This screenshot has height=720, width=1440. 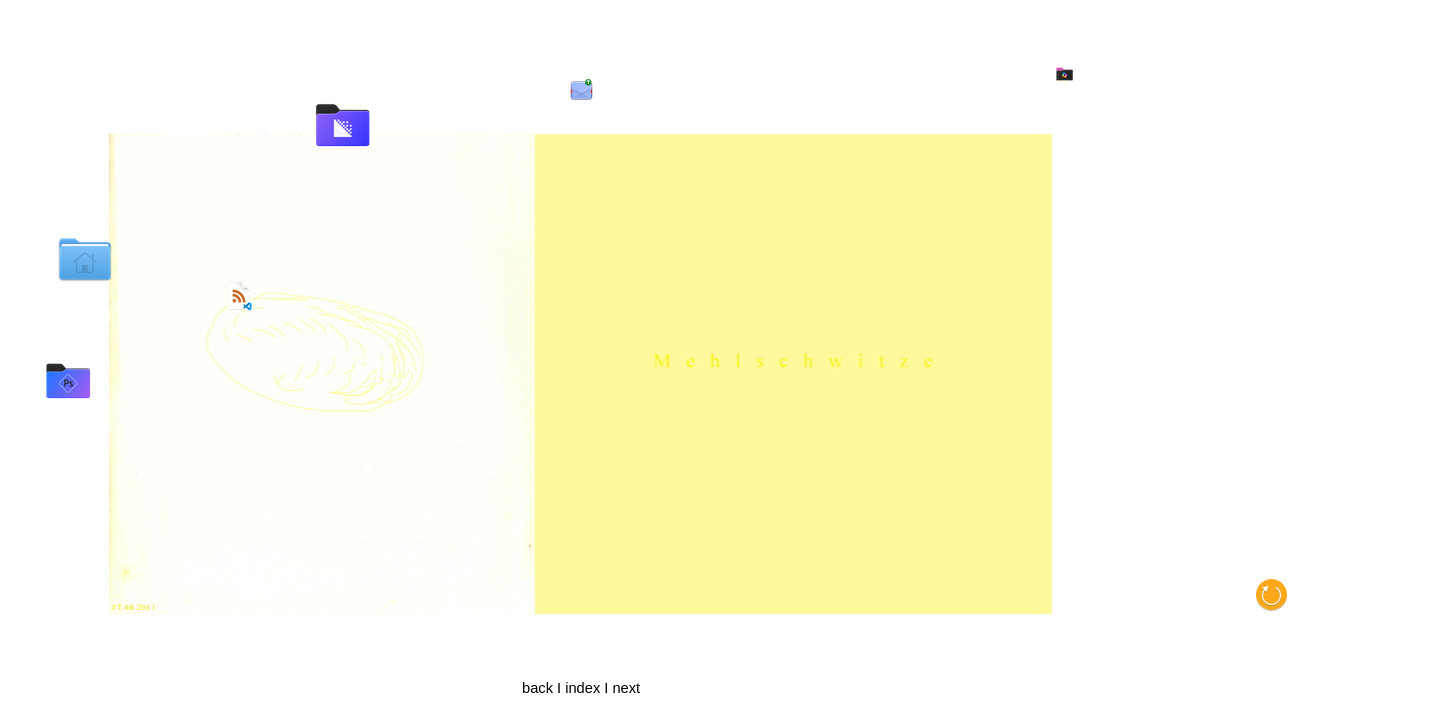 What do you see at coordinates (342, 126) in the screenshot?
I see `open folder containing Adobe Media Encoder files` at bounding box center [342, 126].